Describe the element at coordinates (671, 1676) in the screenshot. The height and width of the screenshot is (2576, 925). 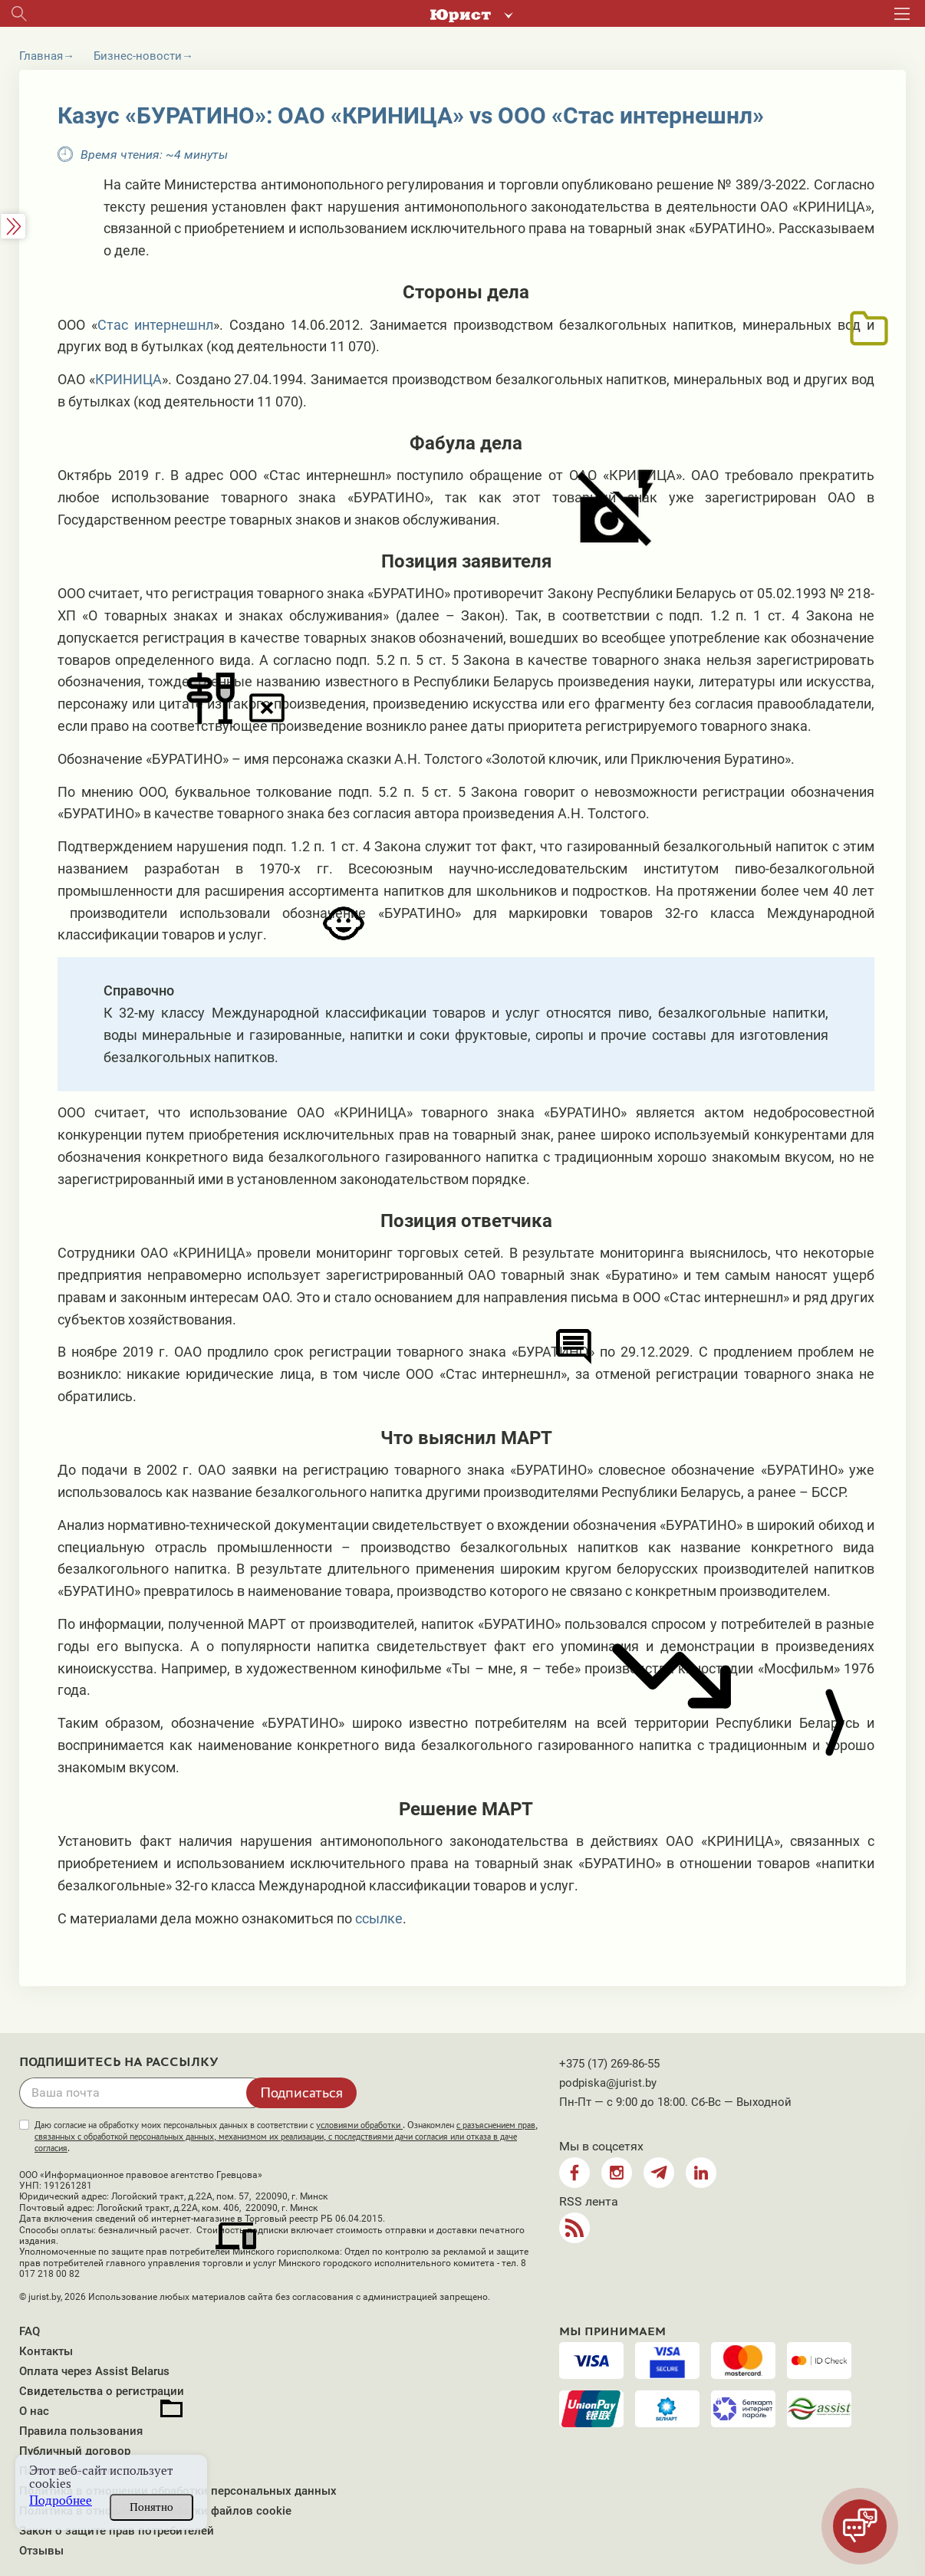
I see `indicates a declining trend or decrease in value` at that location.